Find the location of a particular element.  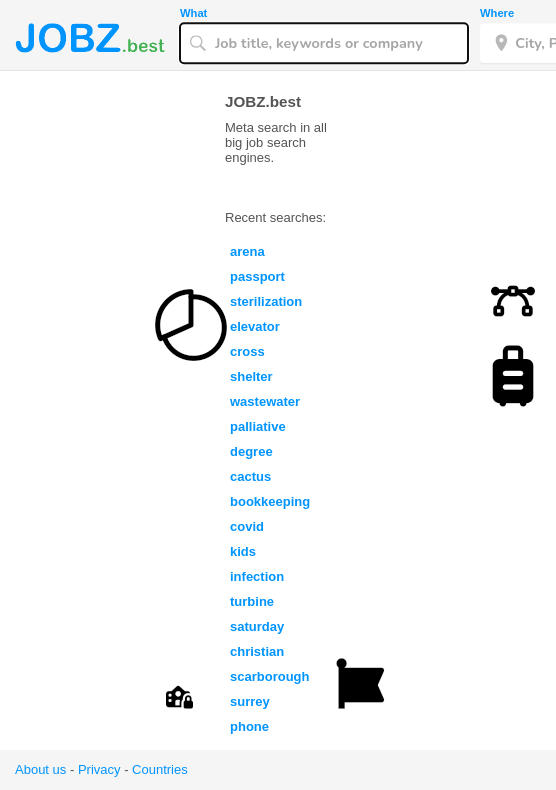

flag or mark an item for review is located at coordinates (360, 683).